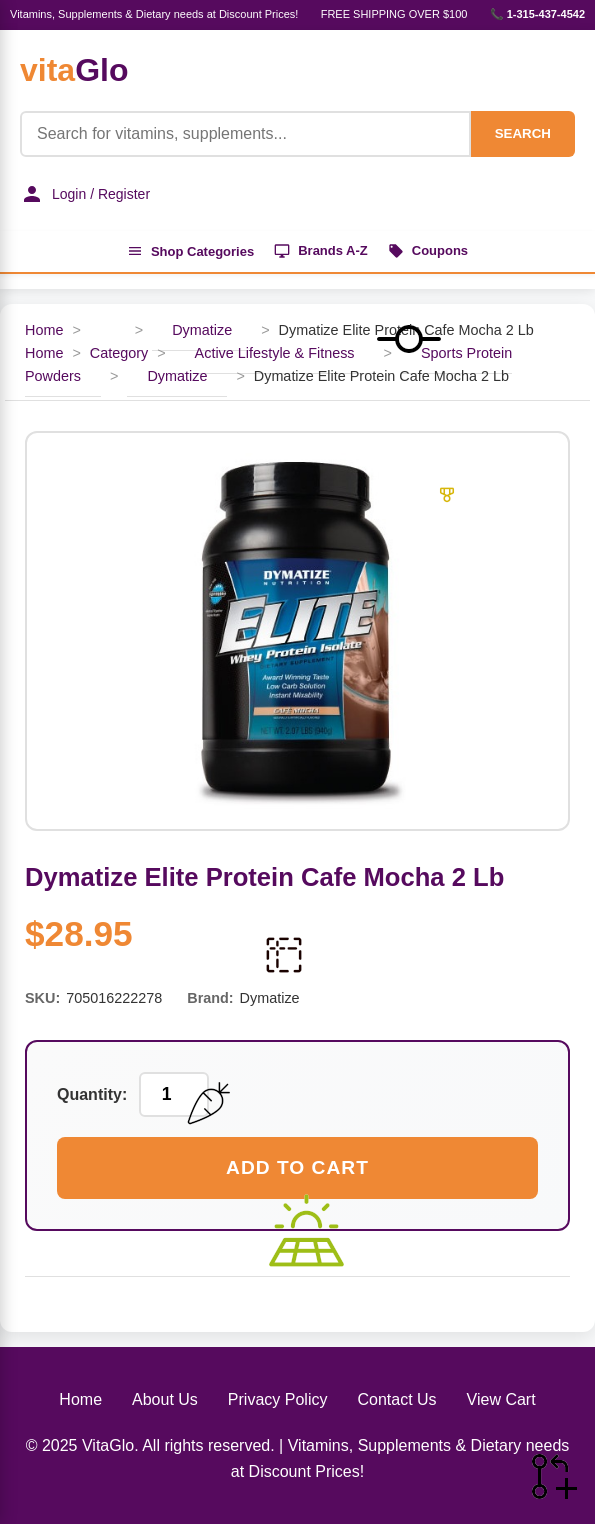 The image size is (595, 1524). What do you see at coordinates (208, 1104) in the screenshot?
I see `browse vegetable or produce category` at bounding box center [208, 1104].